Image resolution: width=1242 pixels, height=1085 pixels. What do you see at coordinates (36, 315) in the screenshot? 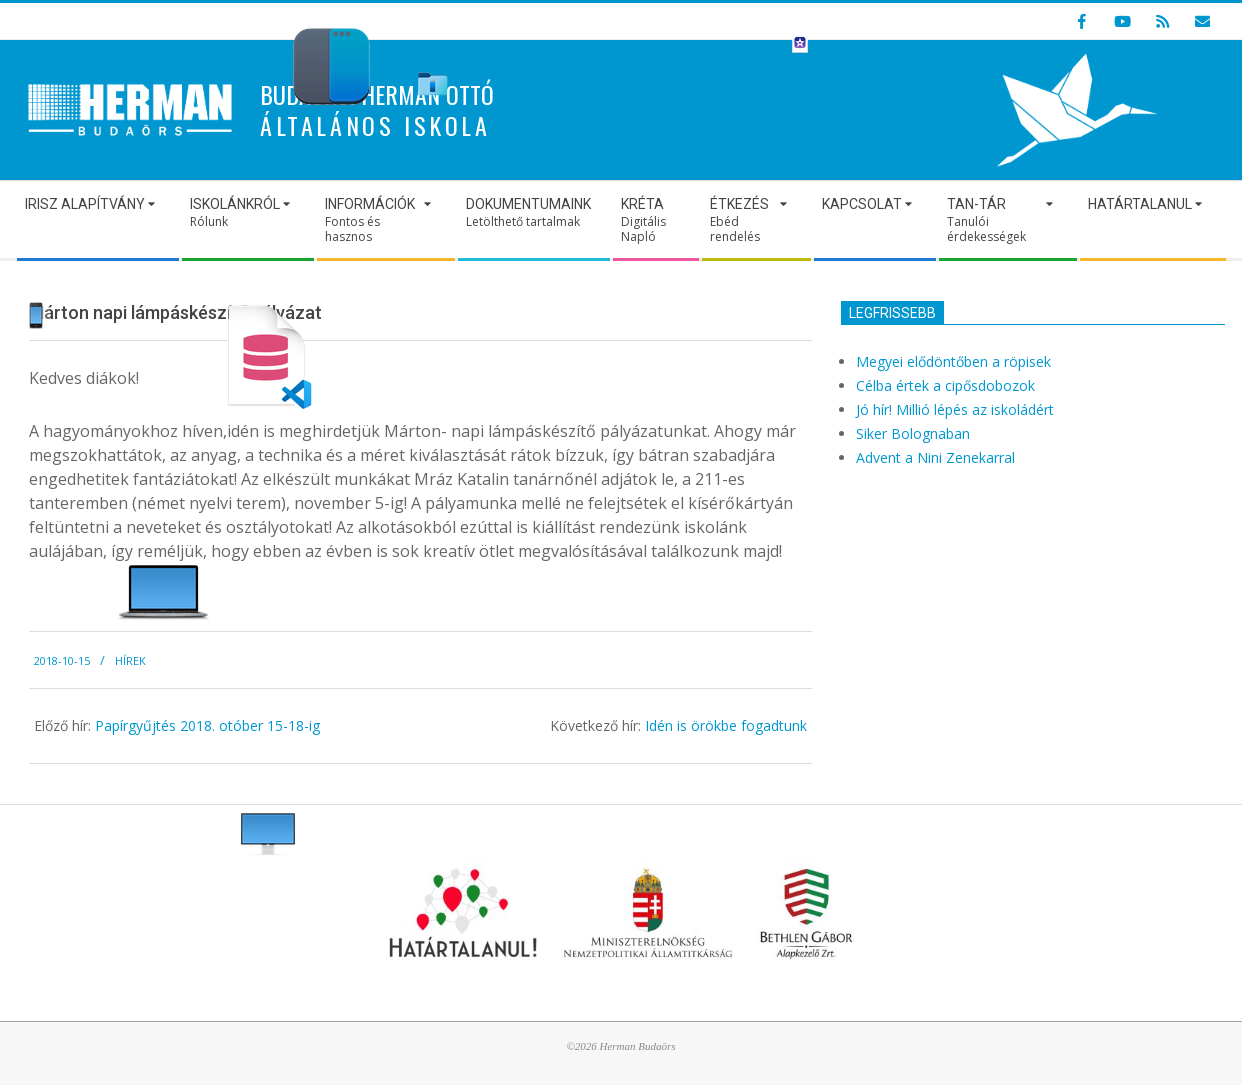
I see `indicates a connected iPhone device` at bounding box center [36, 315].